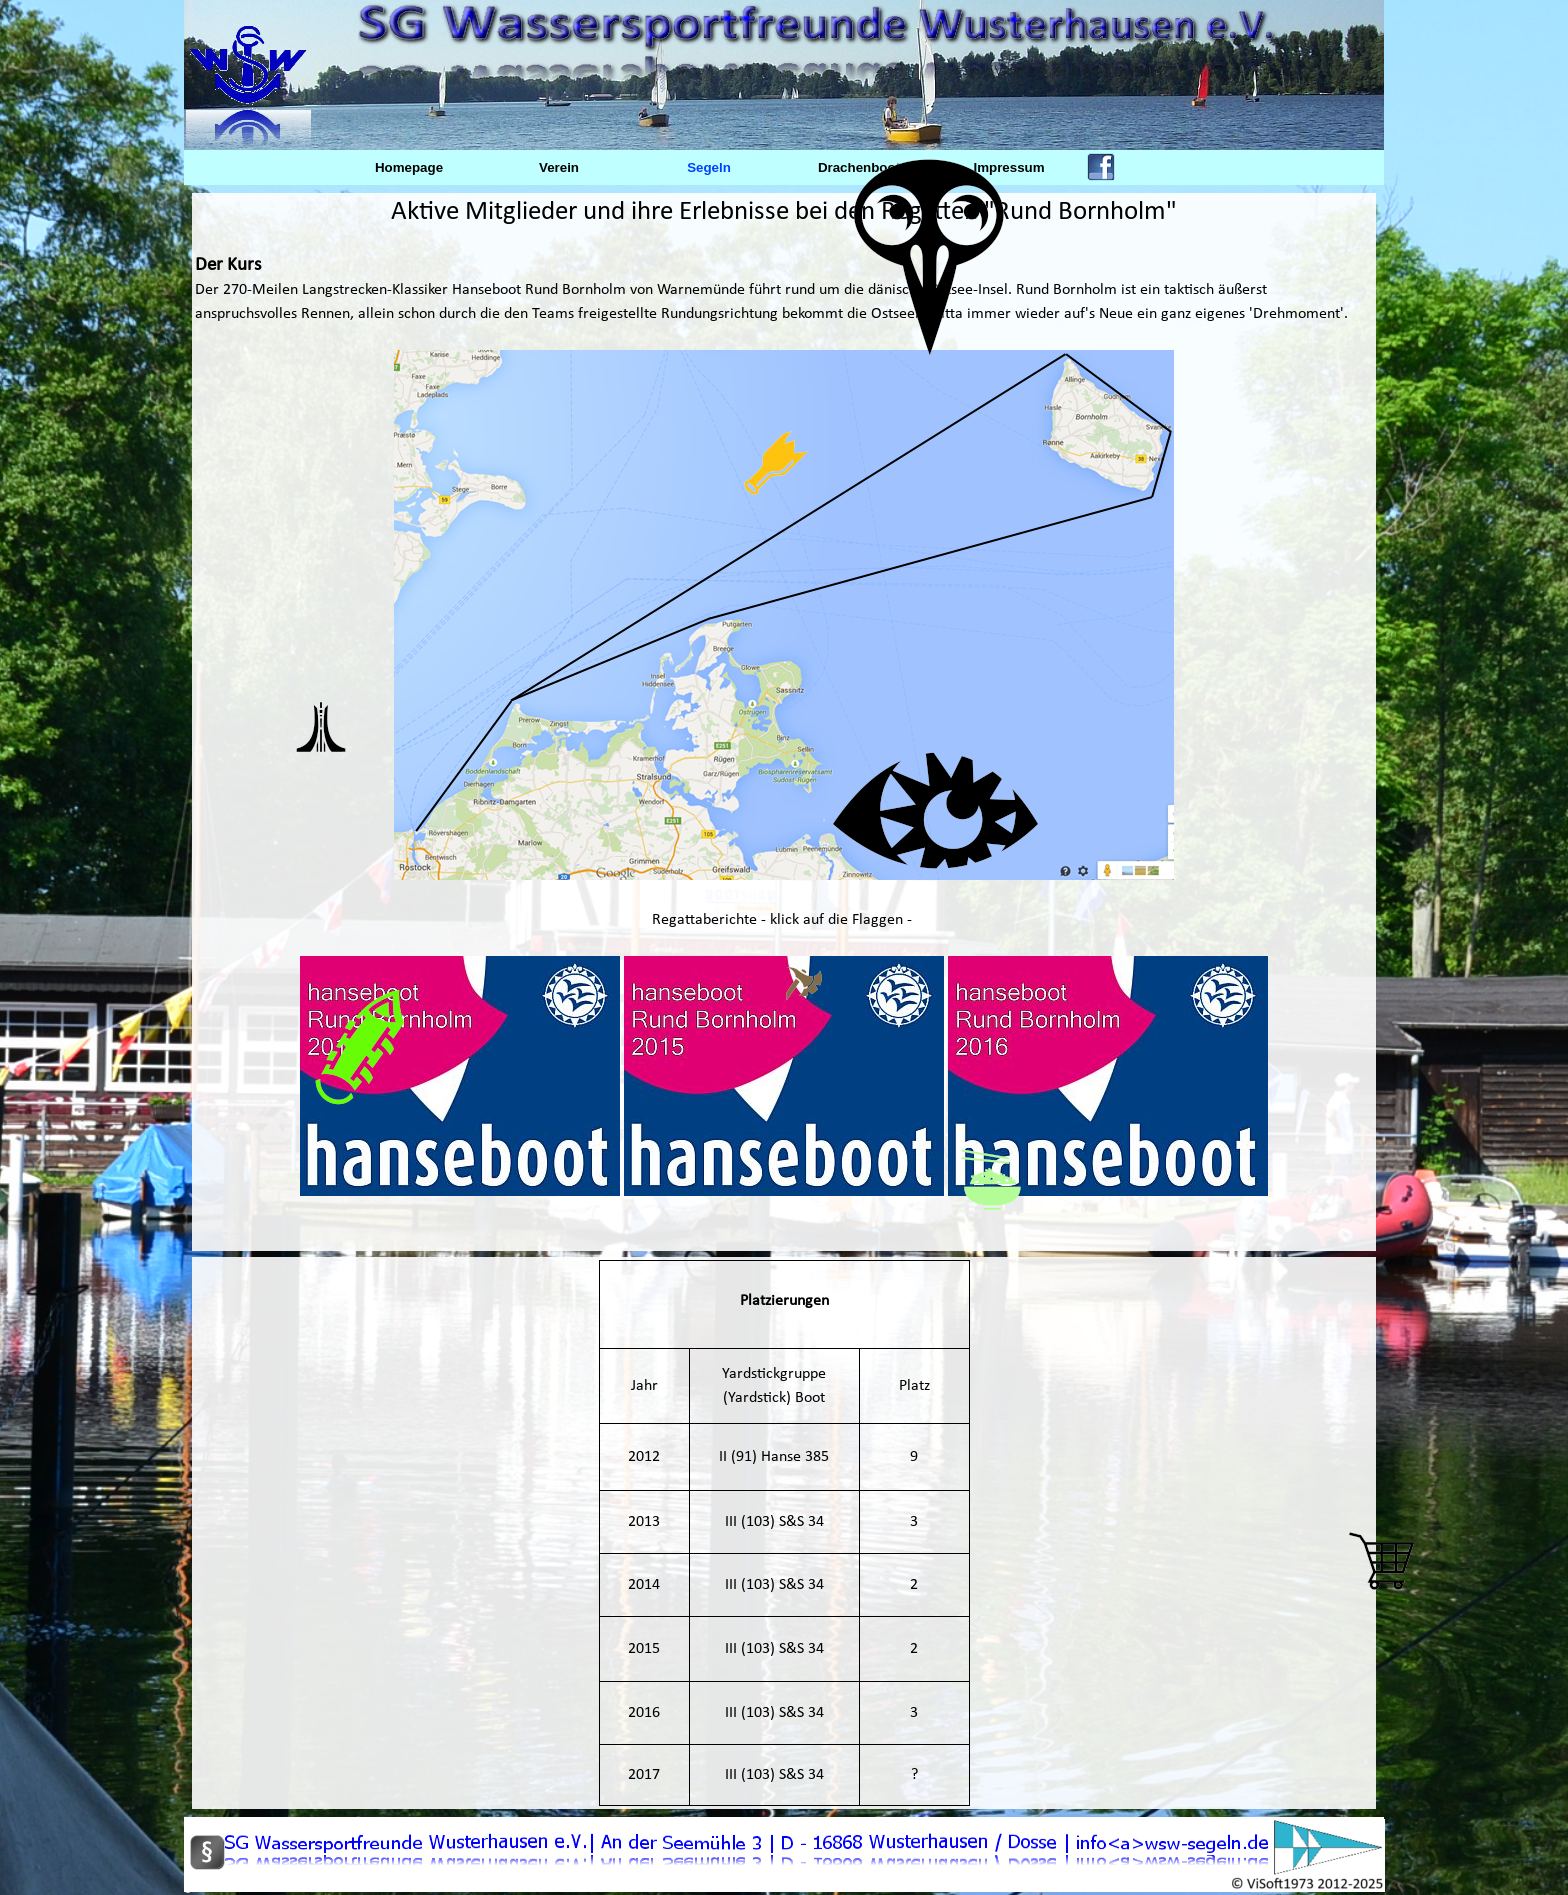 This screenshot has width=1568, height=1895. What do you see at coordinates (1384, 1561) in the screenshot?
I see `view your shopping cart` at bounding box center [1384, 1561].